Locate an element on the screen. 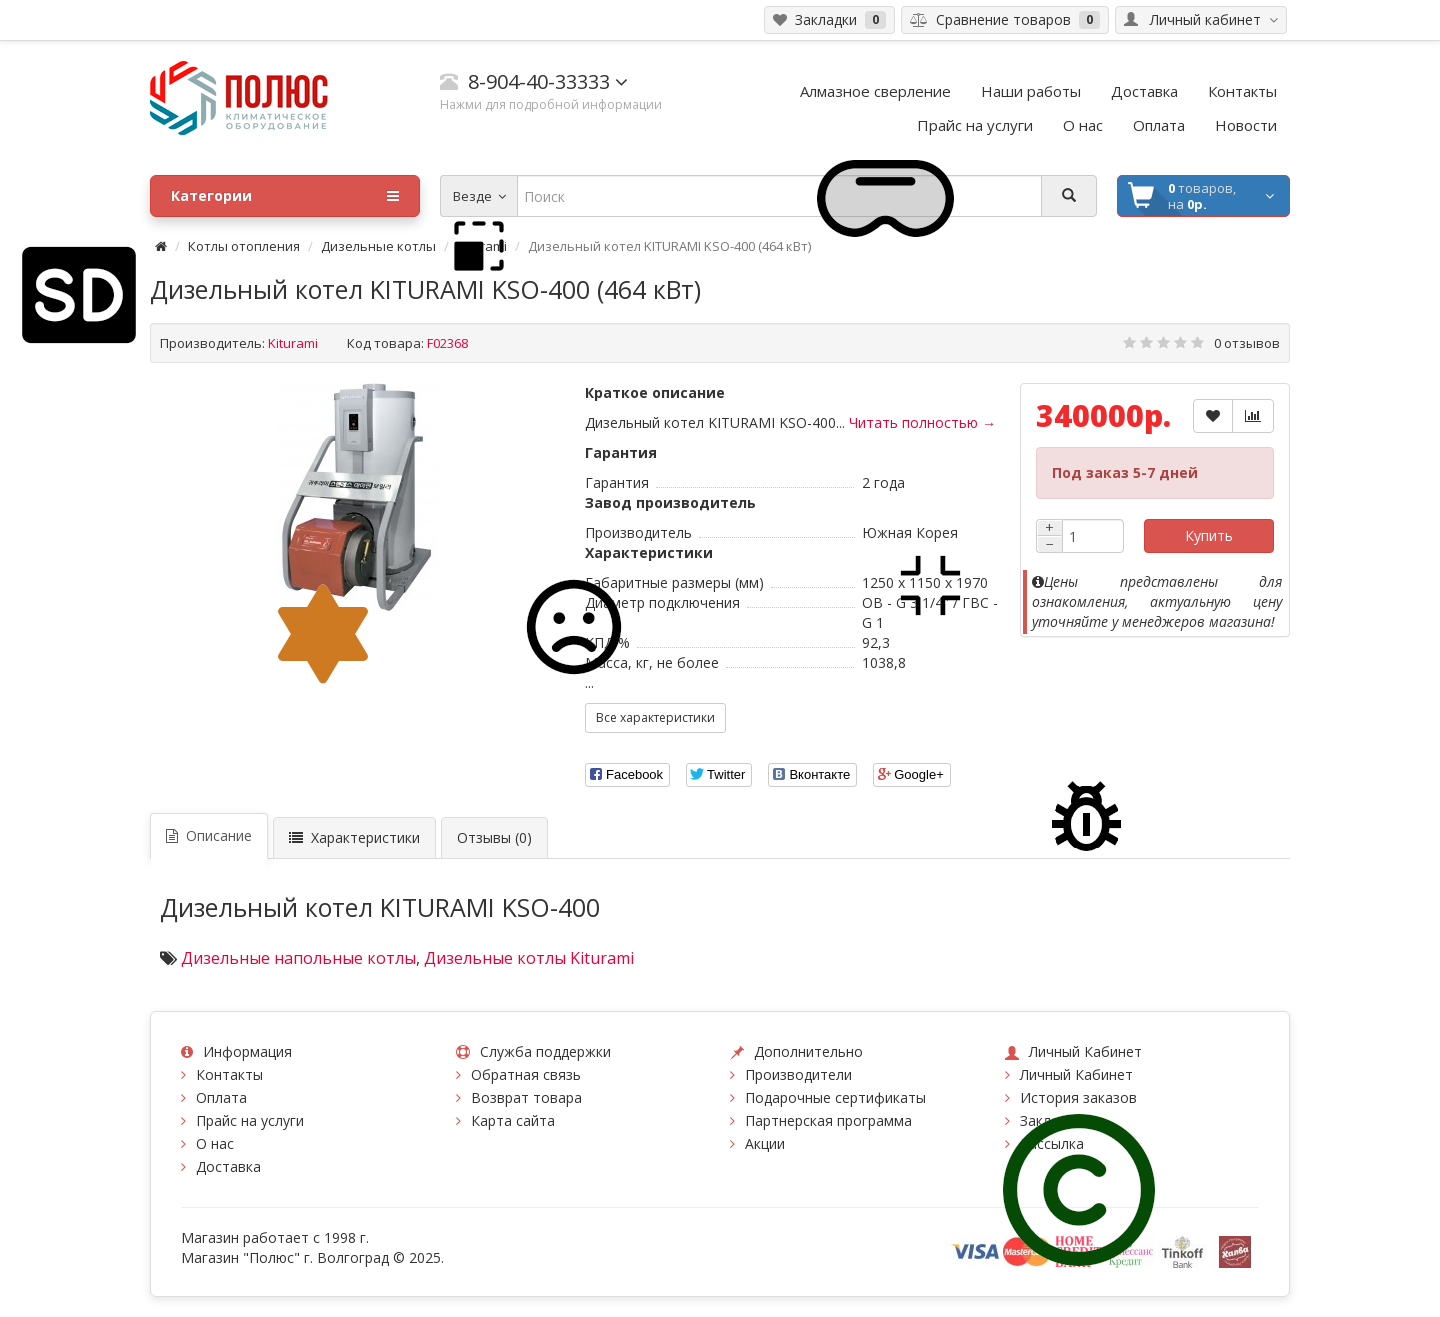 Image resolution: width=1440 pixels, height=1317 pixels. resize an element or window is located at coordinates (479, 246).